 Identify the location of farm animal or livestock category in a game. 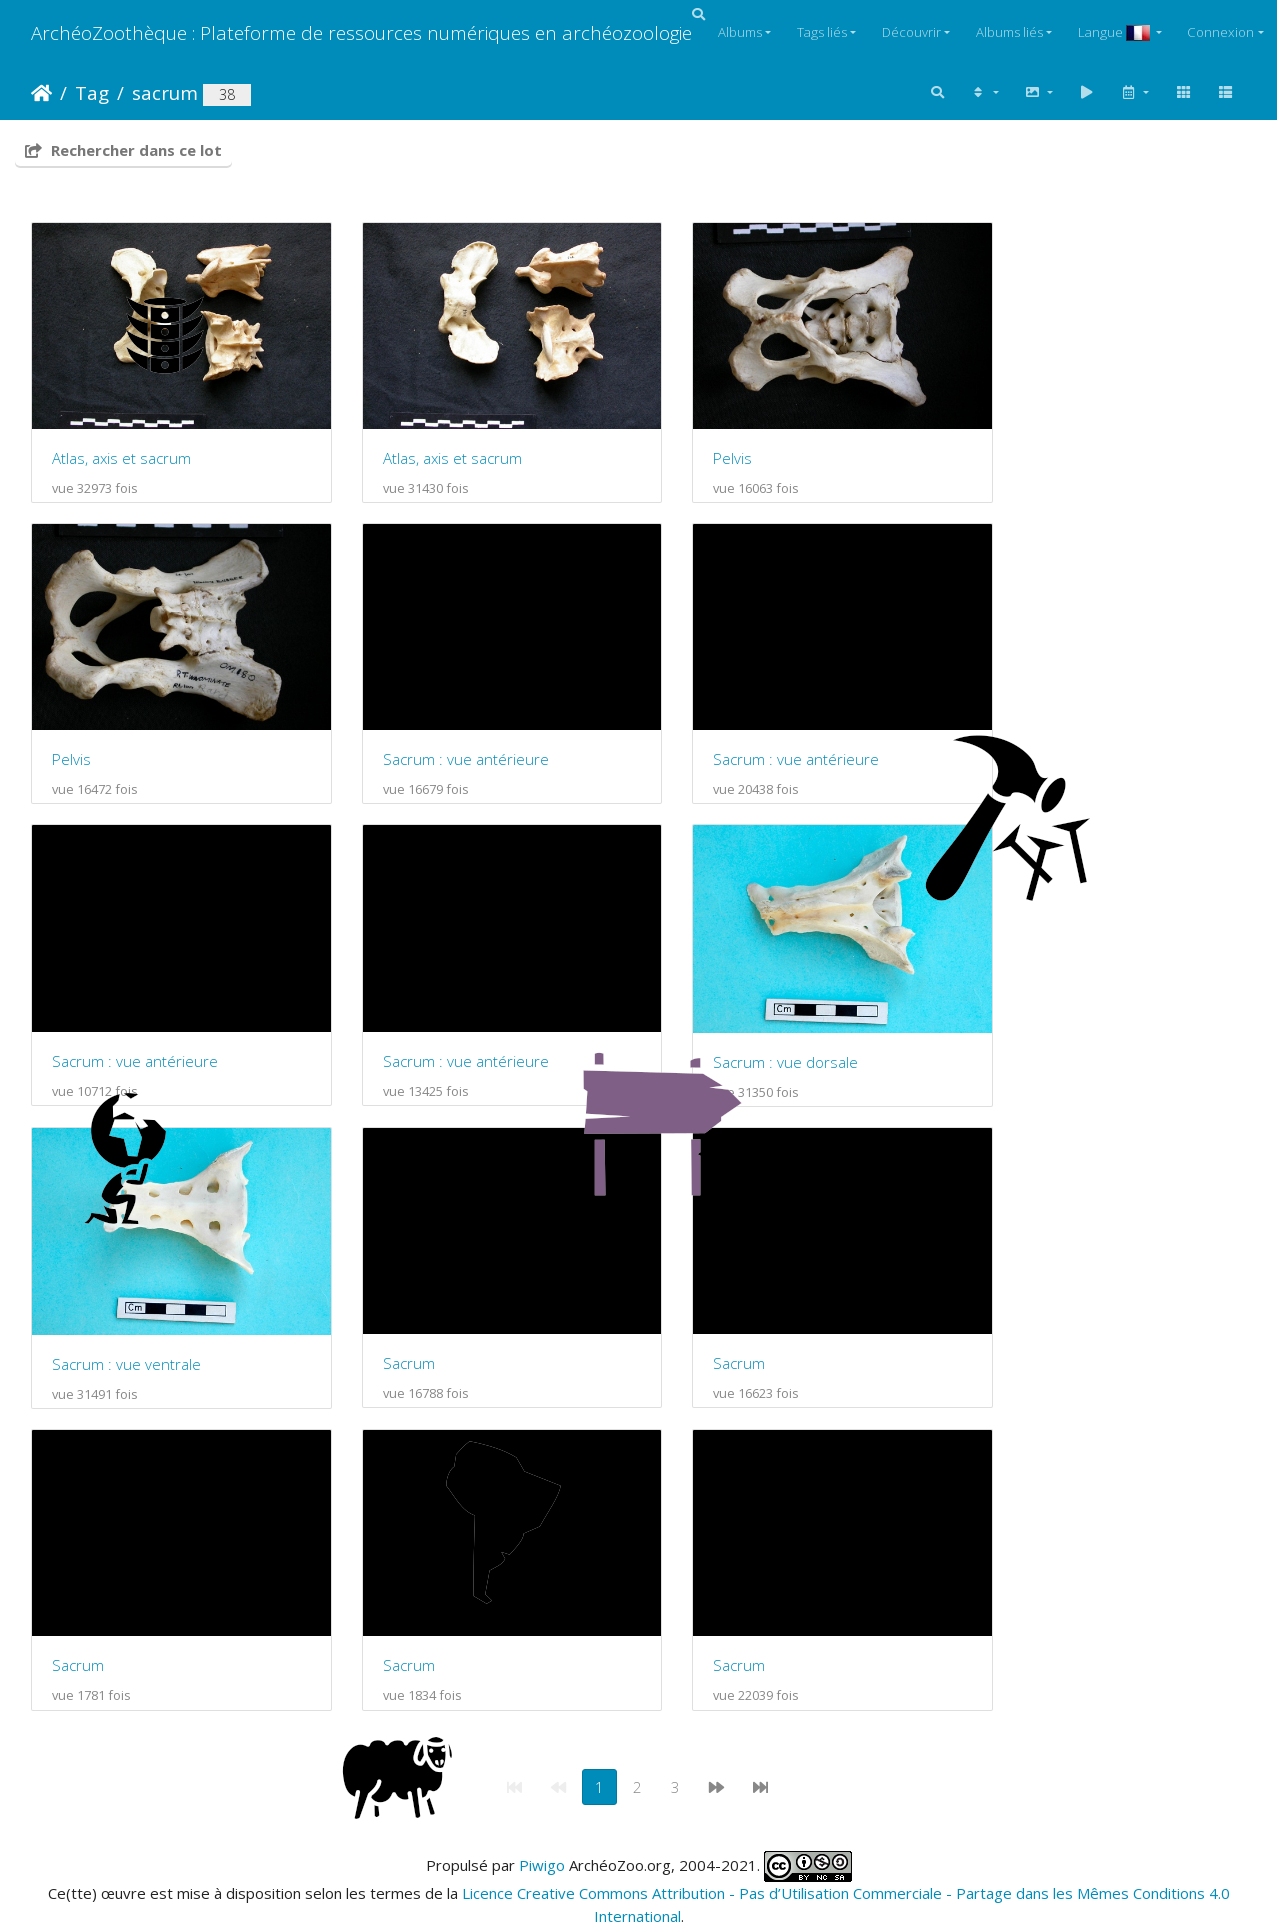
(396, 1774).